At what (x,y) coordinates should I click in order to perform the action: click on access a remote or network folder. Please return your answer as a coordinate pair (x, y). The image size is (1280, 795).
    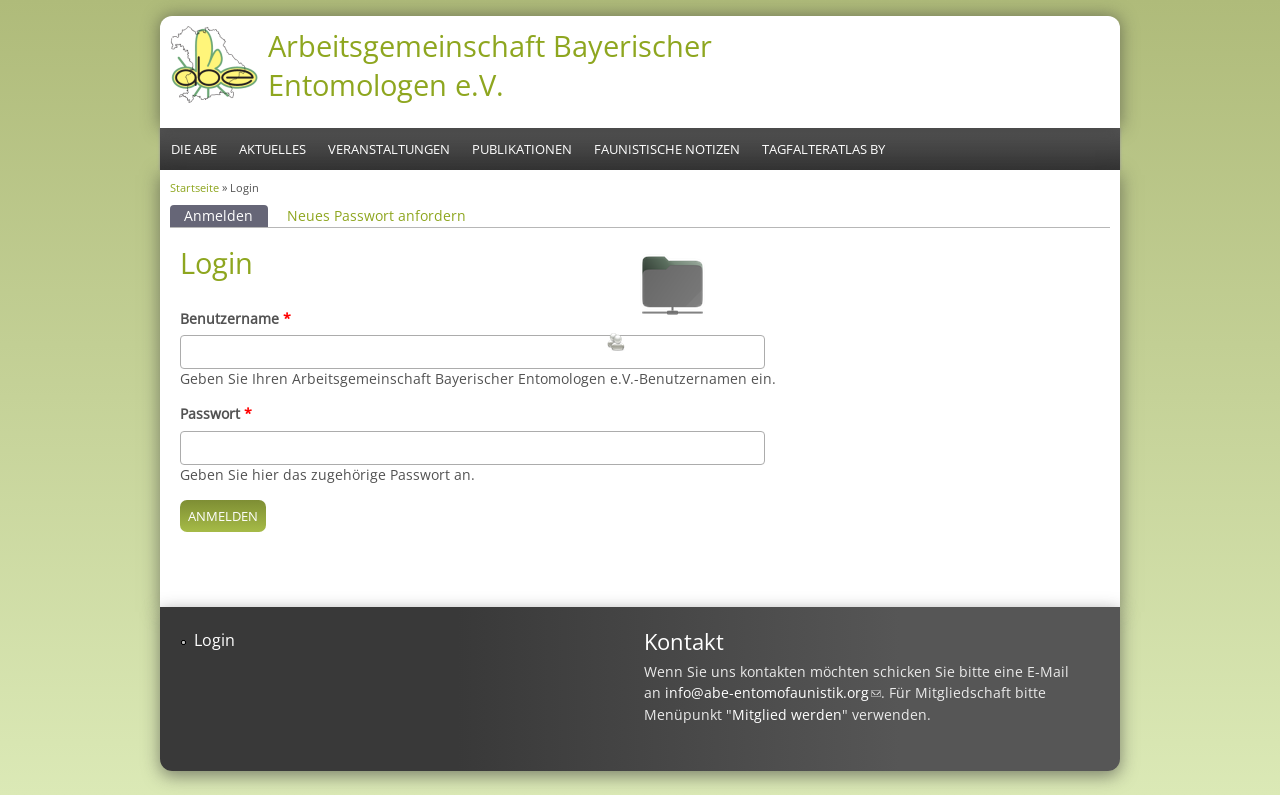
    Looking at the image, I should click on (672, 284).